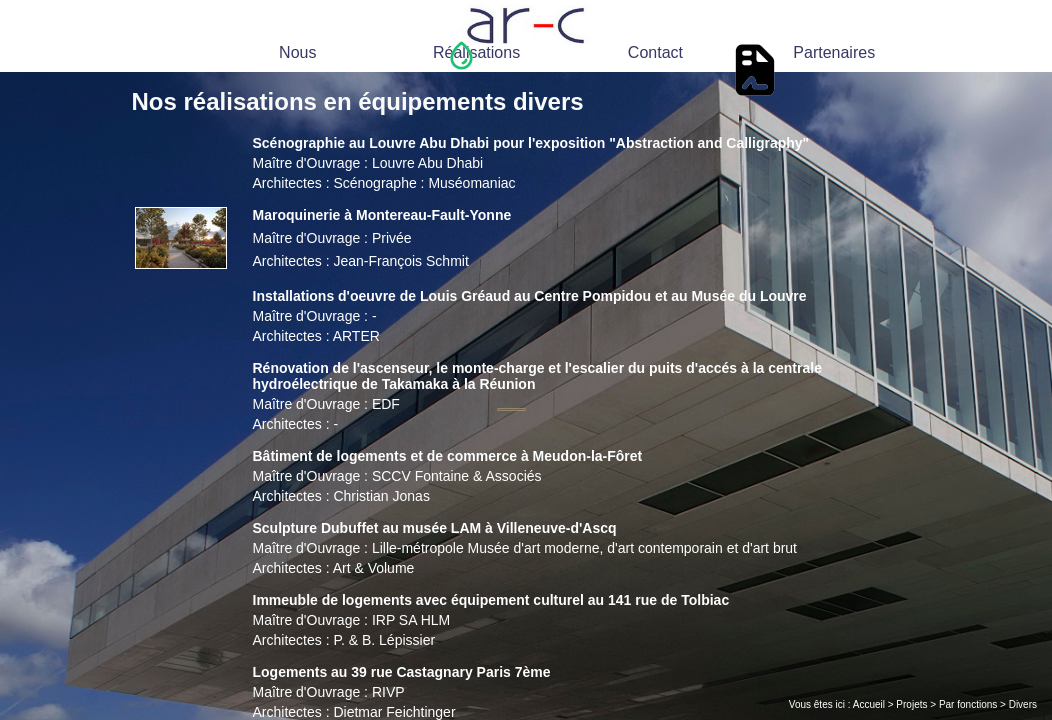 The height and width of the screenshot is (720, 1052). I want to click on adjust water or liquid settings, so click(461, 56).